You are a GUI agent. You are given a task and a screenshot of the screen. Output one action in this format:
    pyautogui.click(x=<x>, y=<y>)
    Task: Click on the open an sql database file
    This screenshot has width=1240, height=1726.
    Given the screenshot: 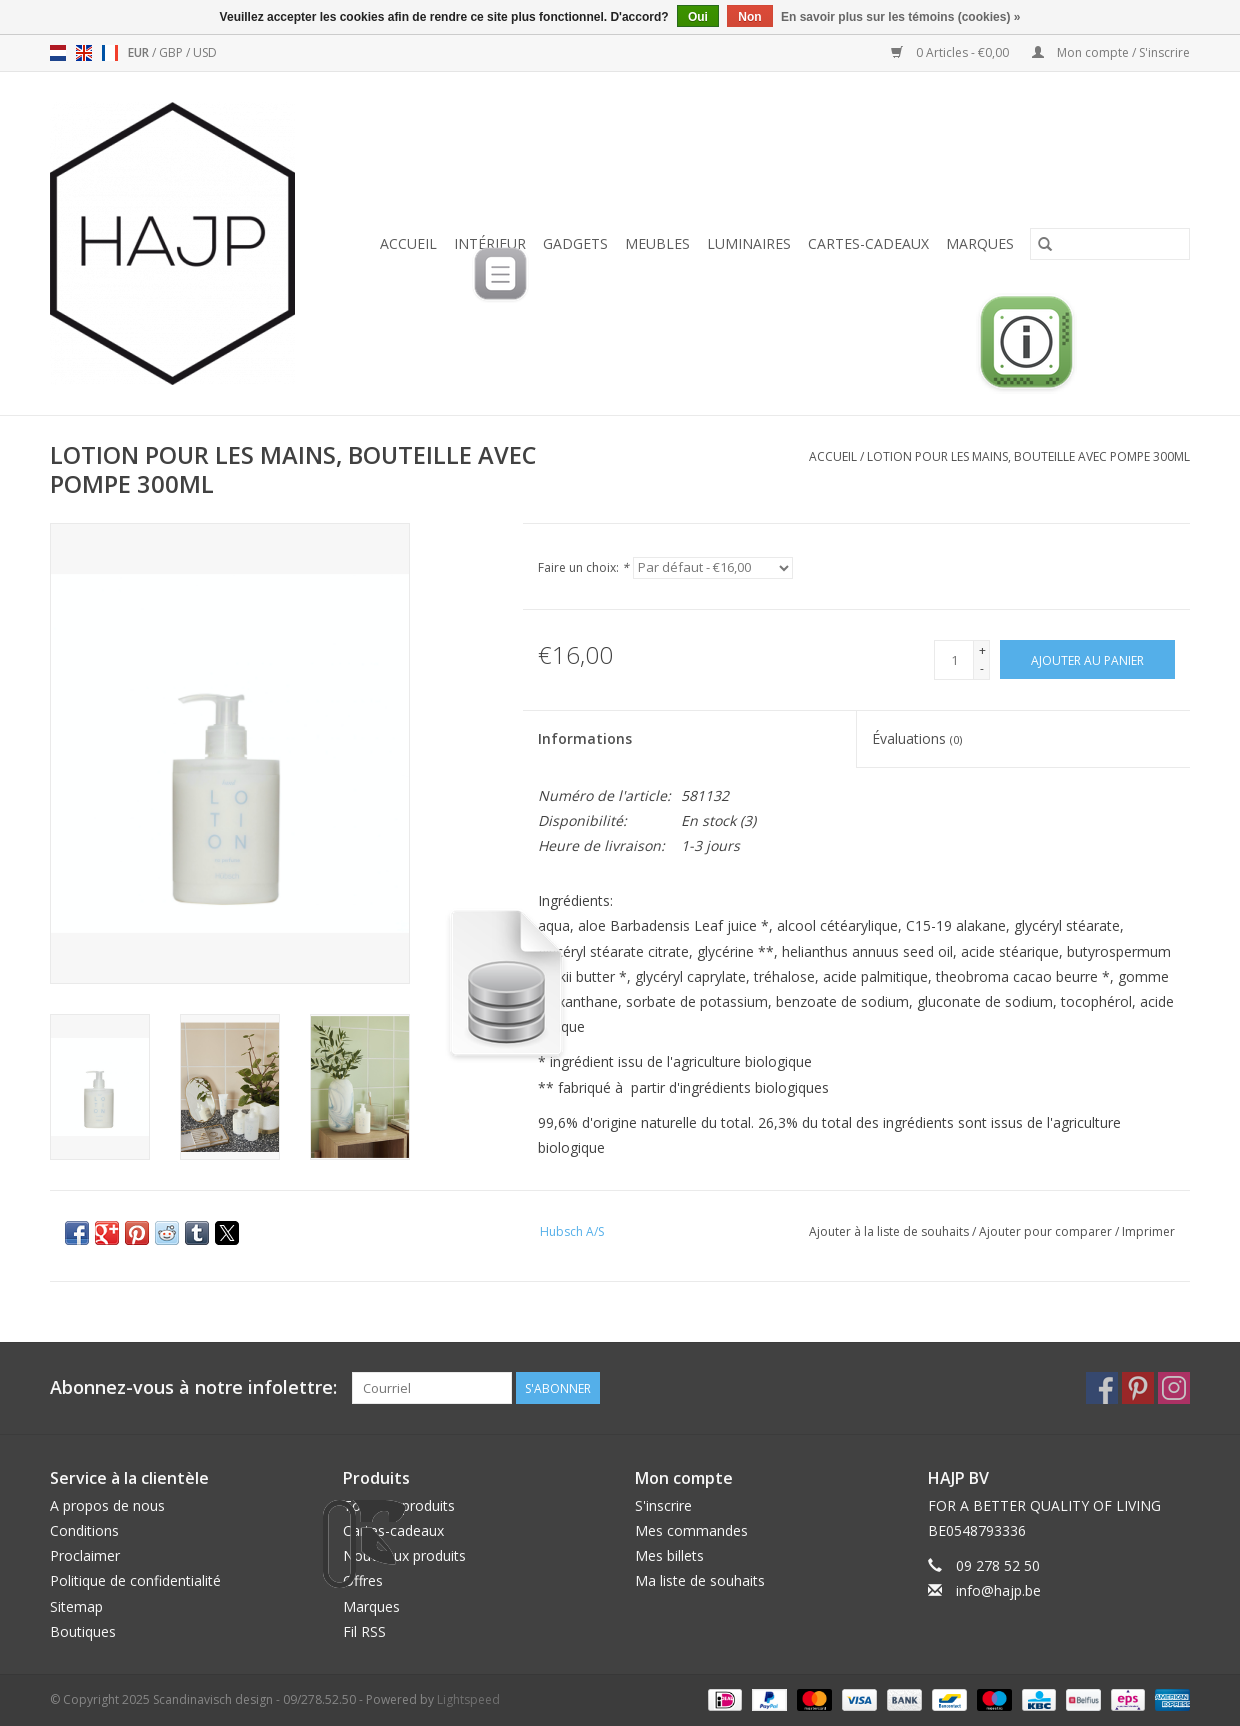 What is the action you would take?
    pyautogui.click(x=506, y=985)
    